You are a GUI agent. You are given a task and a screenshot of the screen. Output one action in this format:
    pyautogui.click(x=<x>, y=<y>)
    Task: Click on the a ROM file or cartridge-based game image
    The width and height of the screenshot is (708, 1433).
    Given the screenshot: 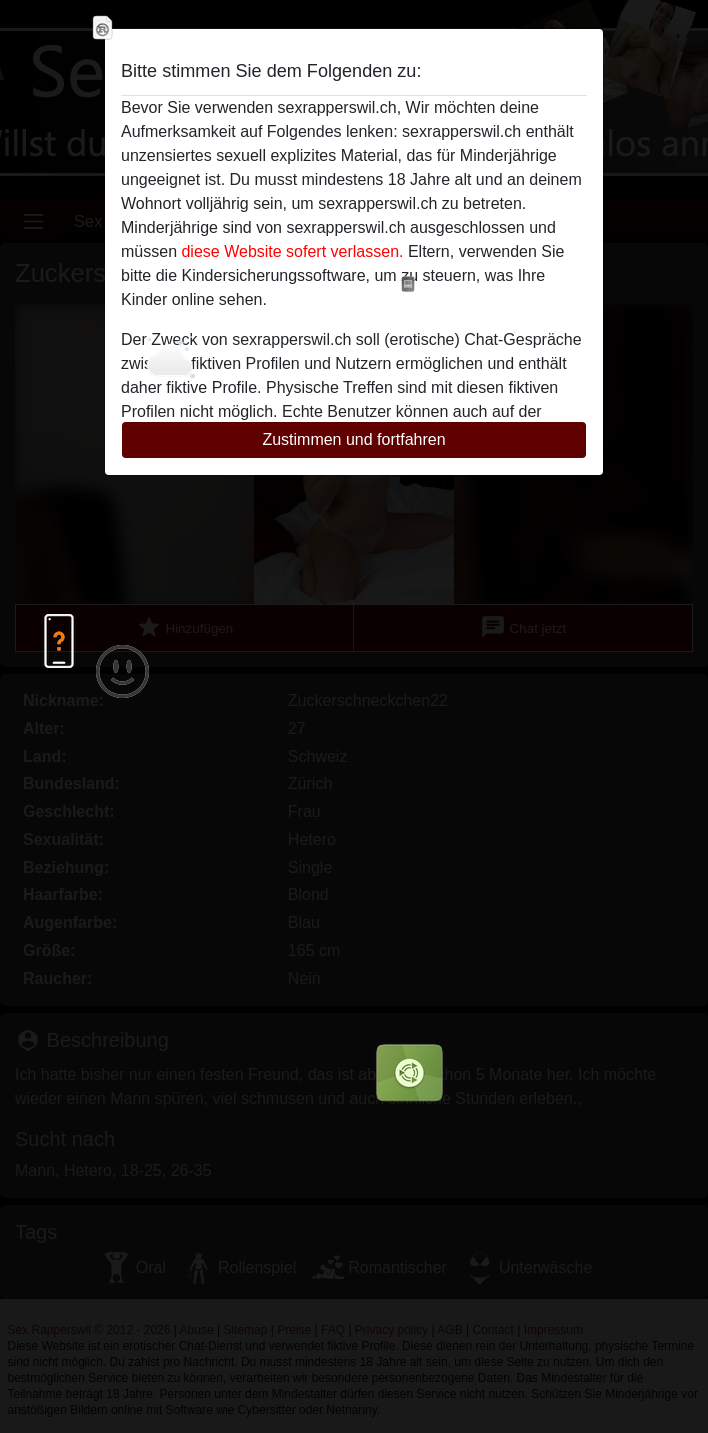 What is the action you would take?
    pyautogui.click(x=408, y=284)
    